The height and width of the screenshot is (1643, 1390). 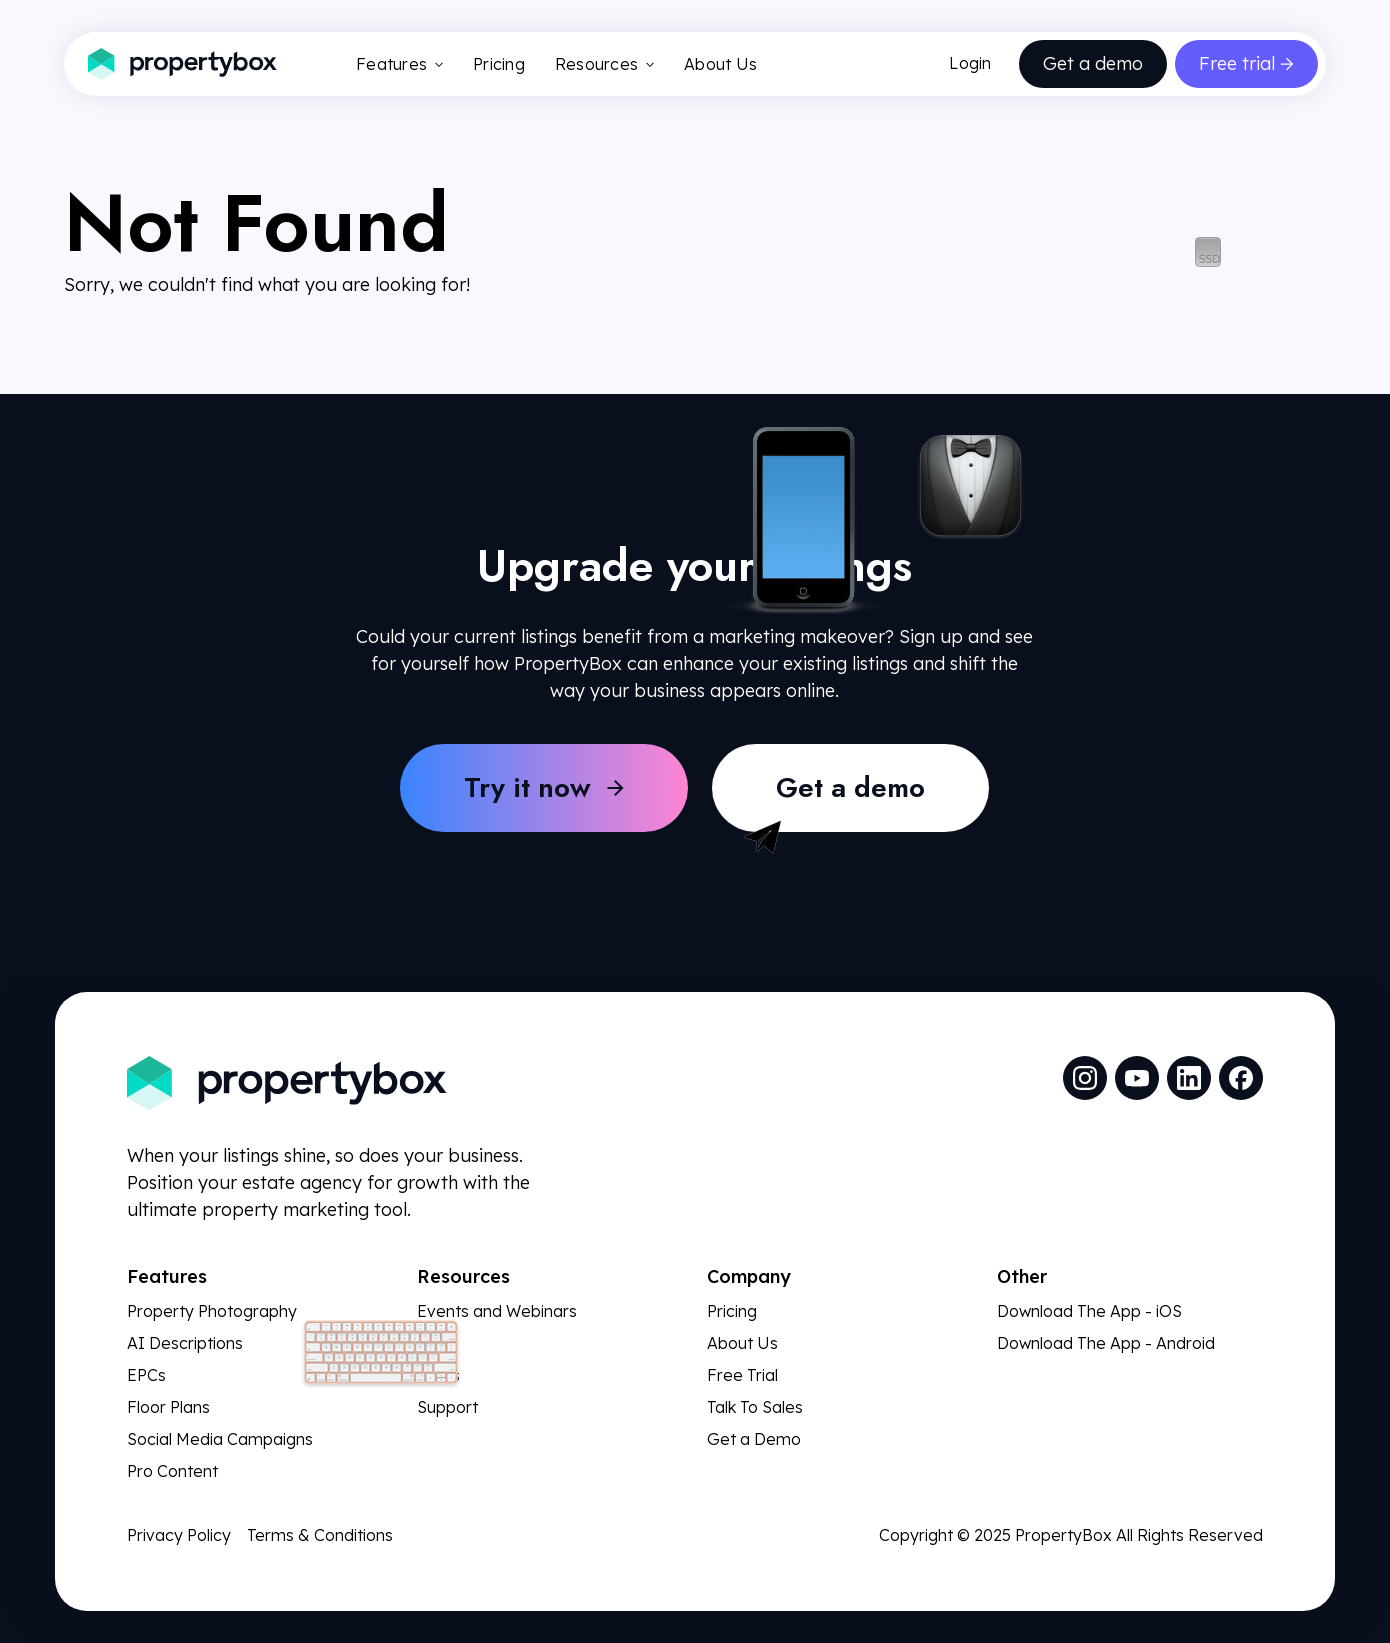 I want to click on indicates a solid state drive in the system, so click(x=1208, y=252).